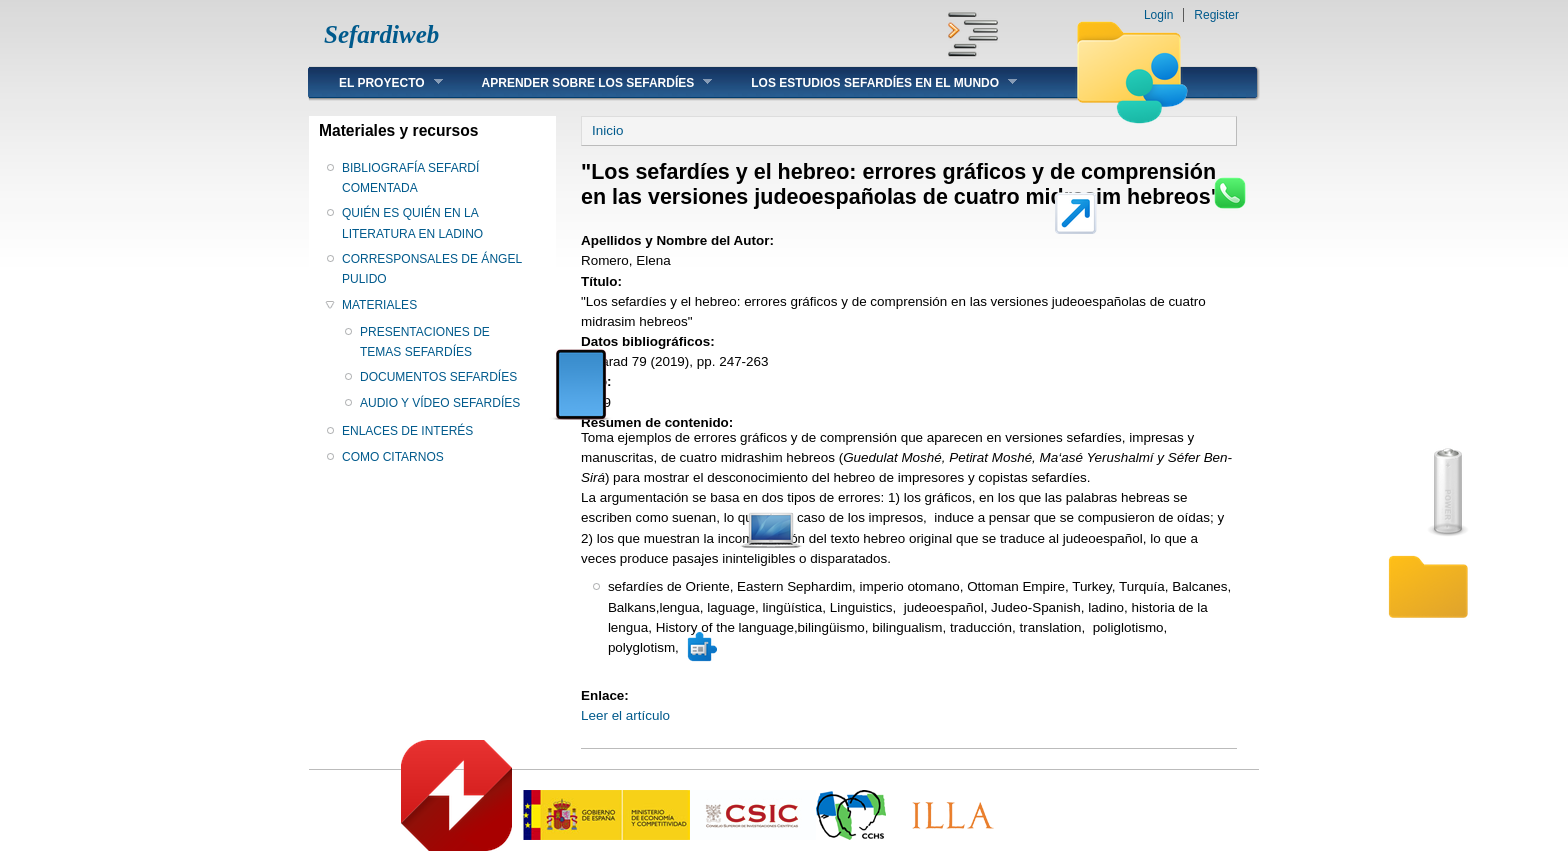  I want to click on open shared folder, so click(1129, 65).